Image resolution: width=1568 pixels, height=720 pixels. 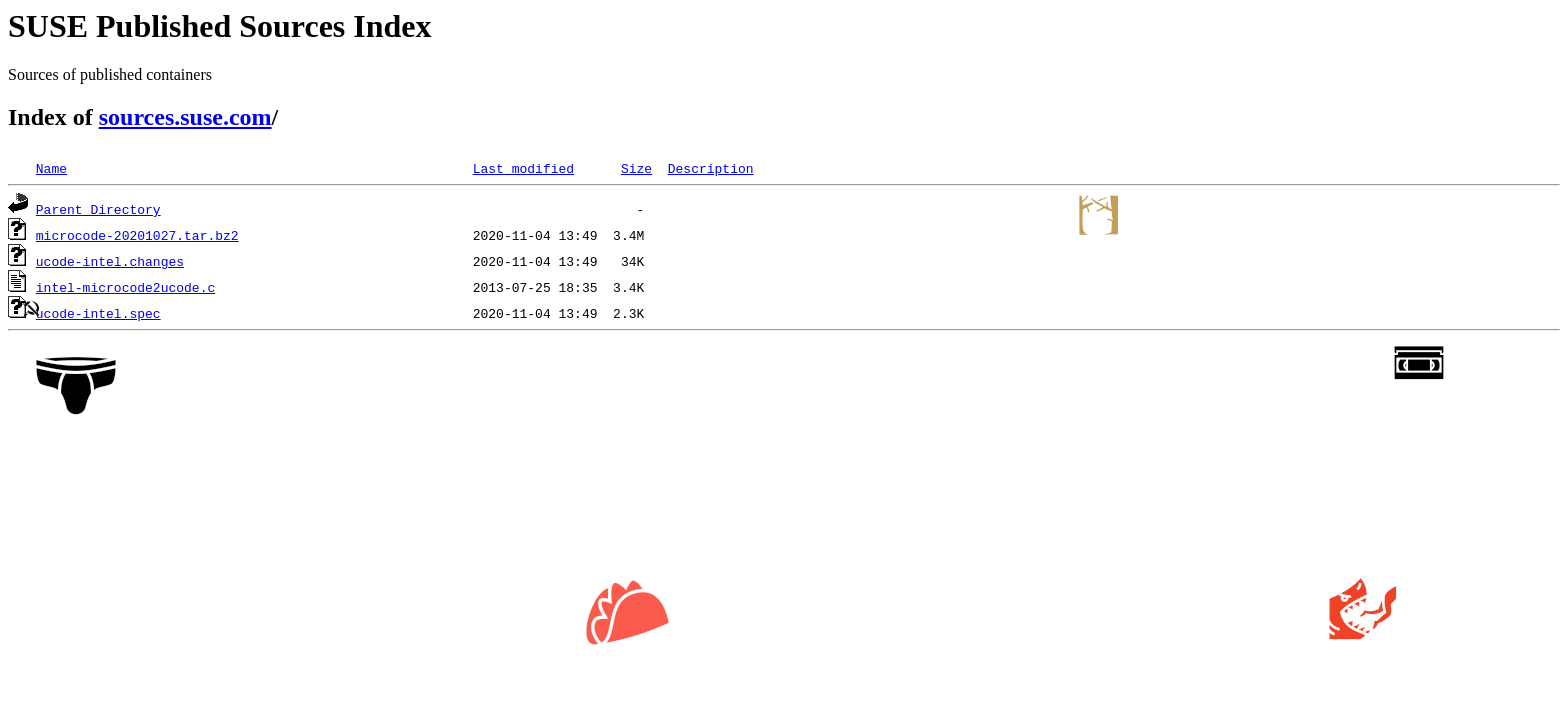 What do you see at coordinates (76, 380) in the screenshot?
I see `browse underwear or intimate apparel category` at bounding box center [76, 380].